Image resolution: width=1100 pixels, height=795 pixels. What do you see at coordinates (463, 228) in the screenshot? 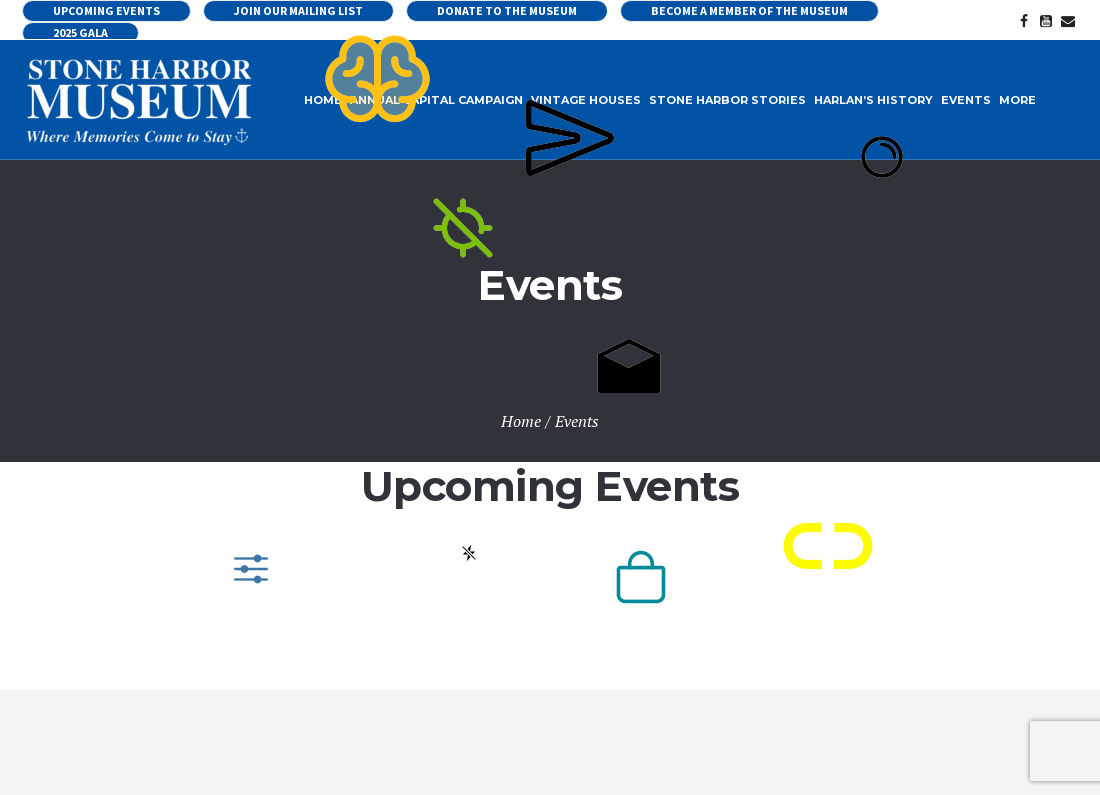
I see `location tracking is disabled` at bounding box center [463, 228].